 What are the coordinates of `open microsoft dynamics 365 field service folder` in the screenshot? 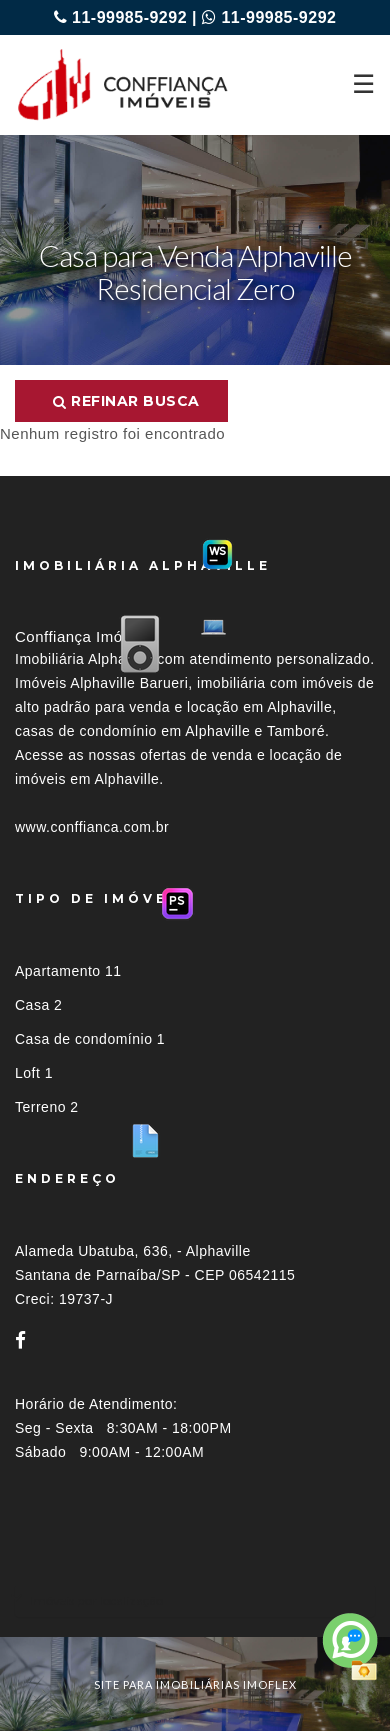 It's located at (364, 1671).